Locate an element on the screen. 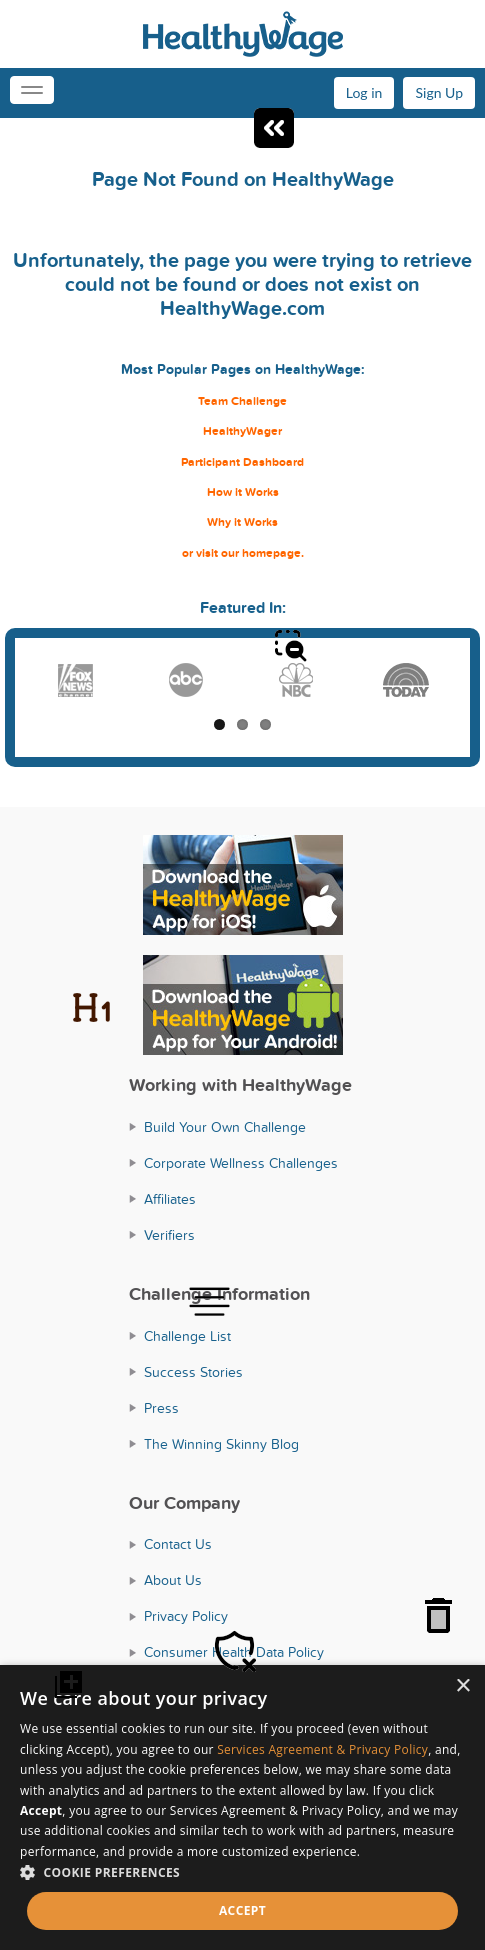 The image size is (485, 1950). delete selected item is located at coordinates (438, 1615).